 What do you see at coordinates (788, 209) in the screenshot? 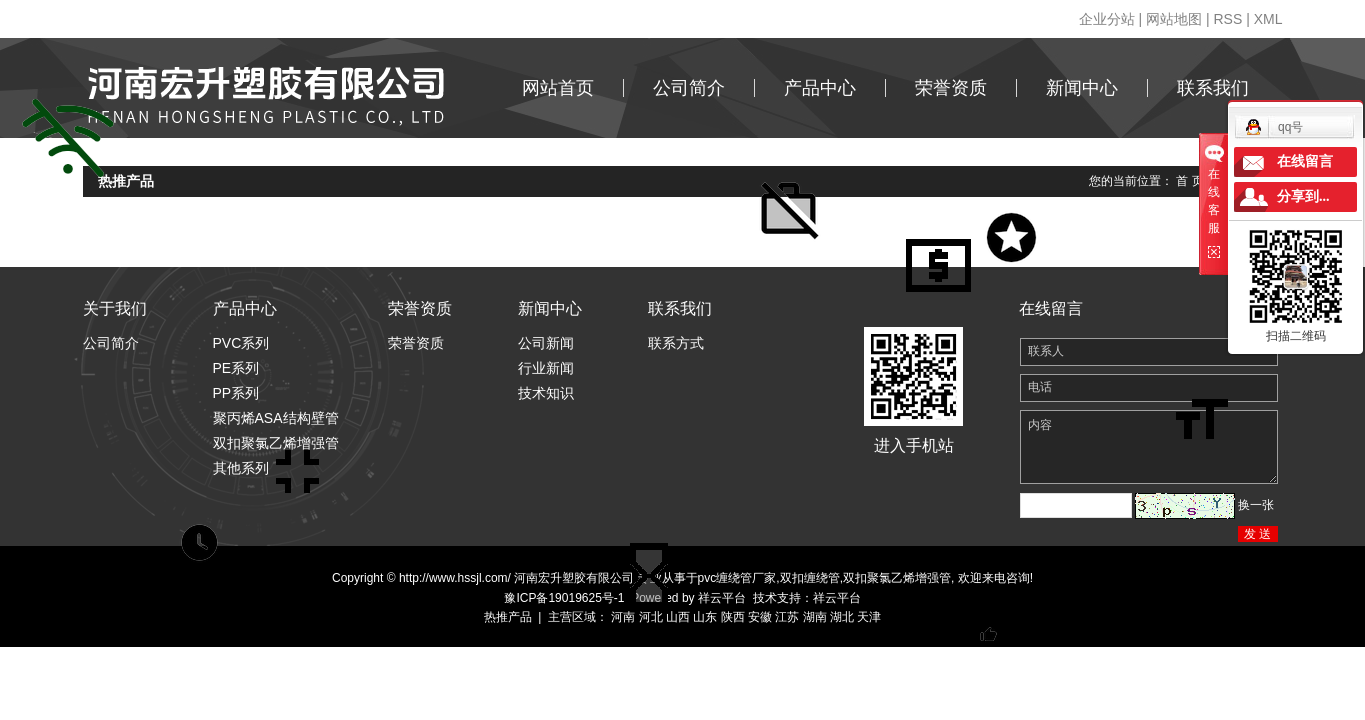
I see `work mode disabled or turned off` at bounding box center [788, 209].